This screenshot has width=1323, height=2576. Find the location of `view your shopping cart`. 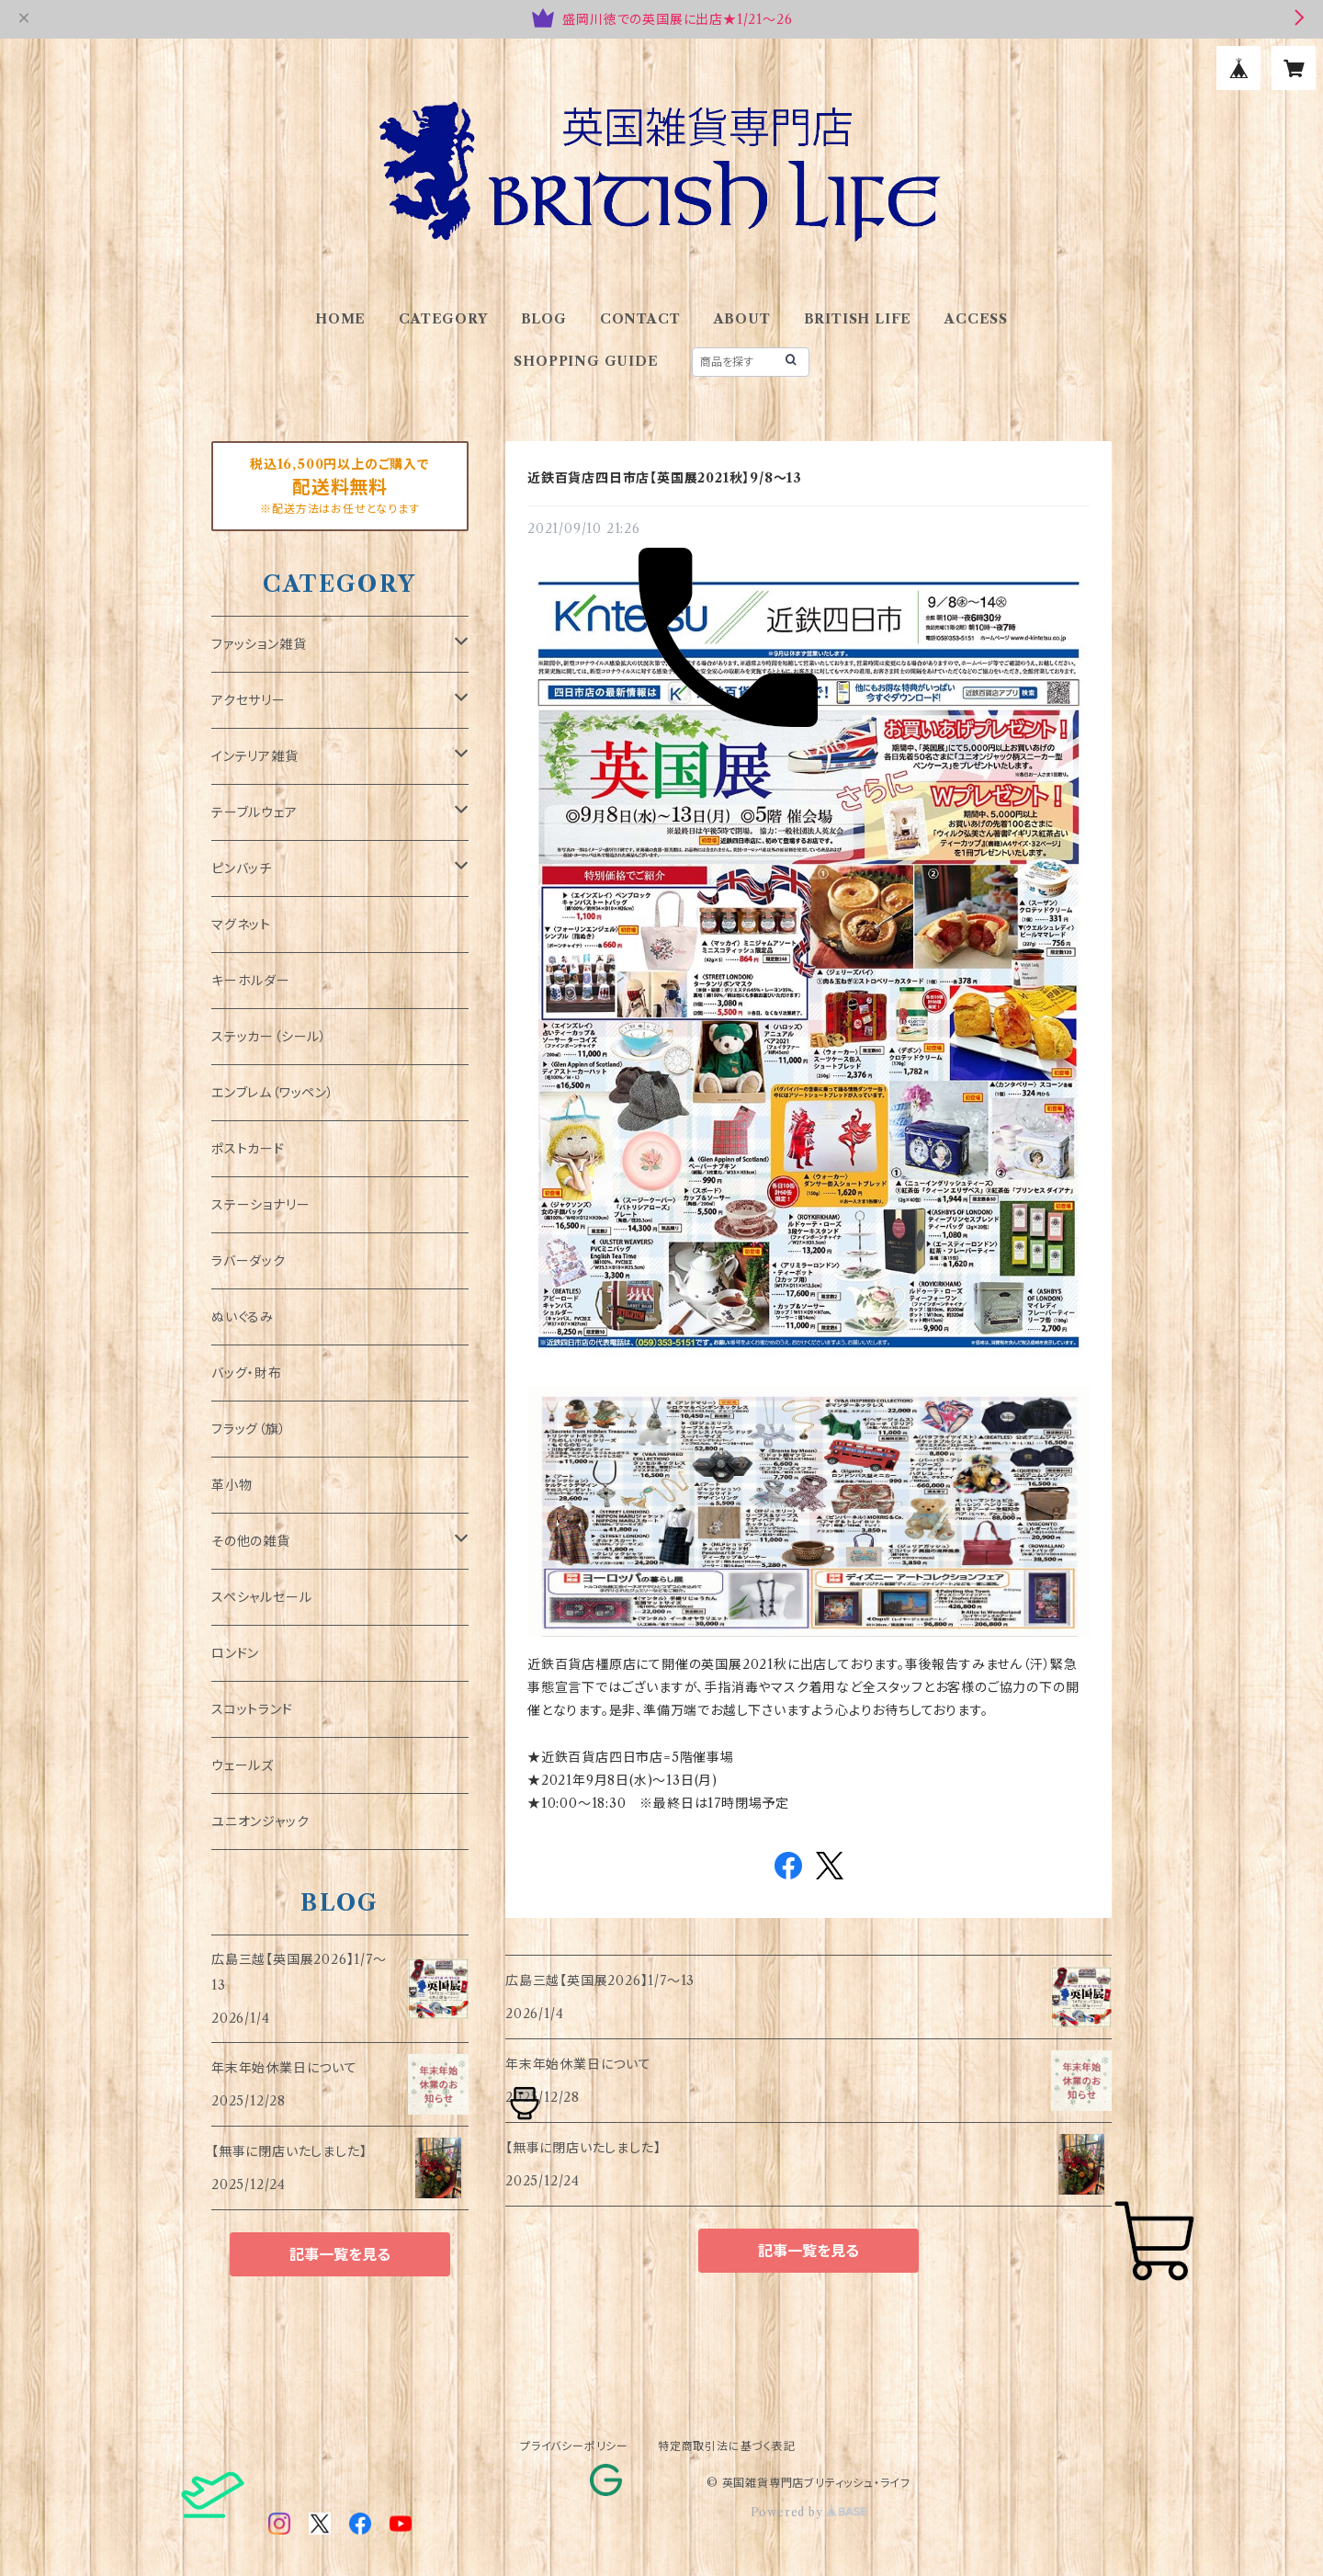

view your shopping cart is located at coordinates (1156, 2242).